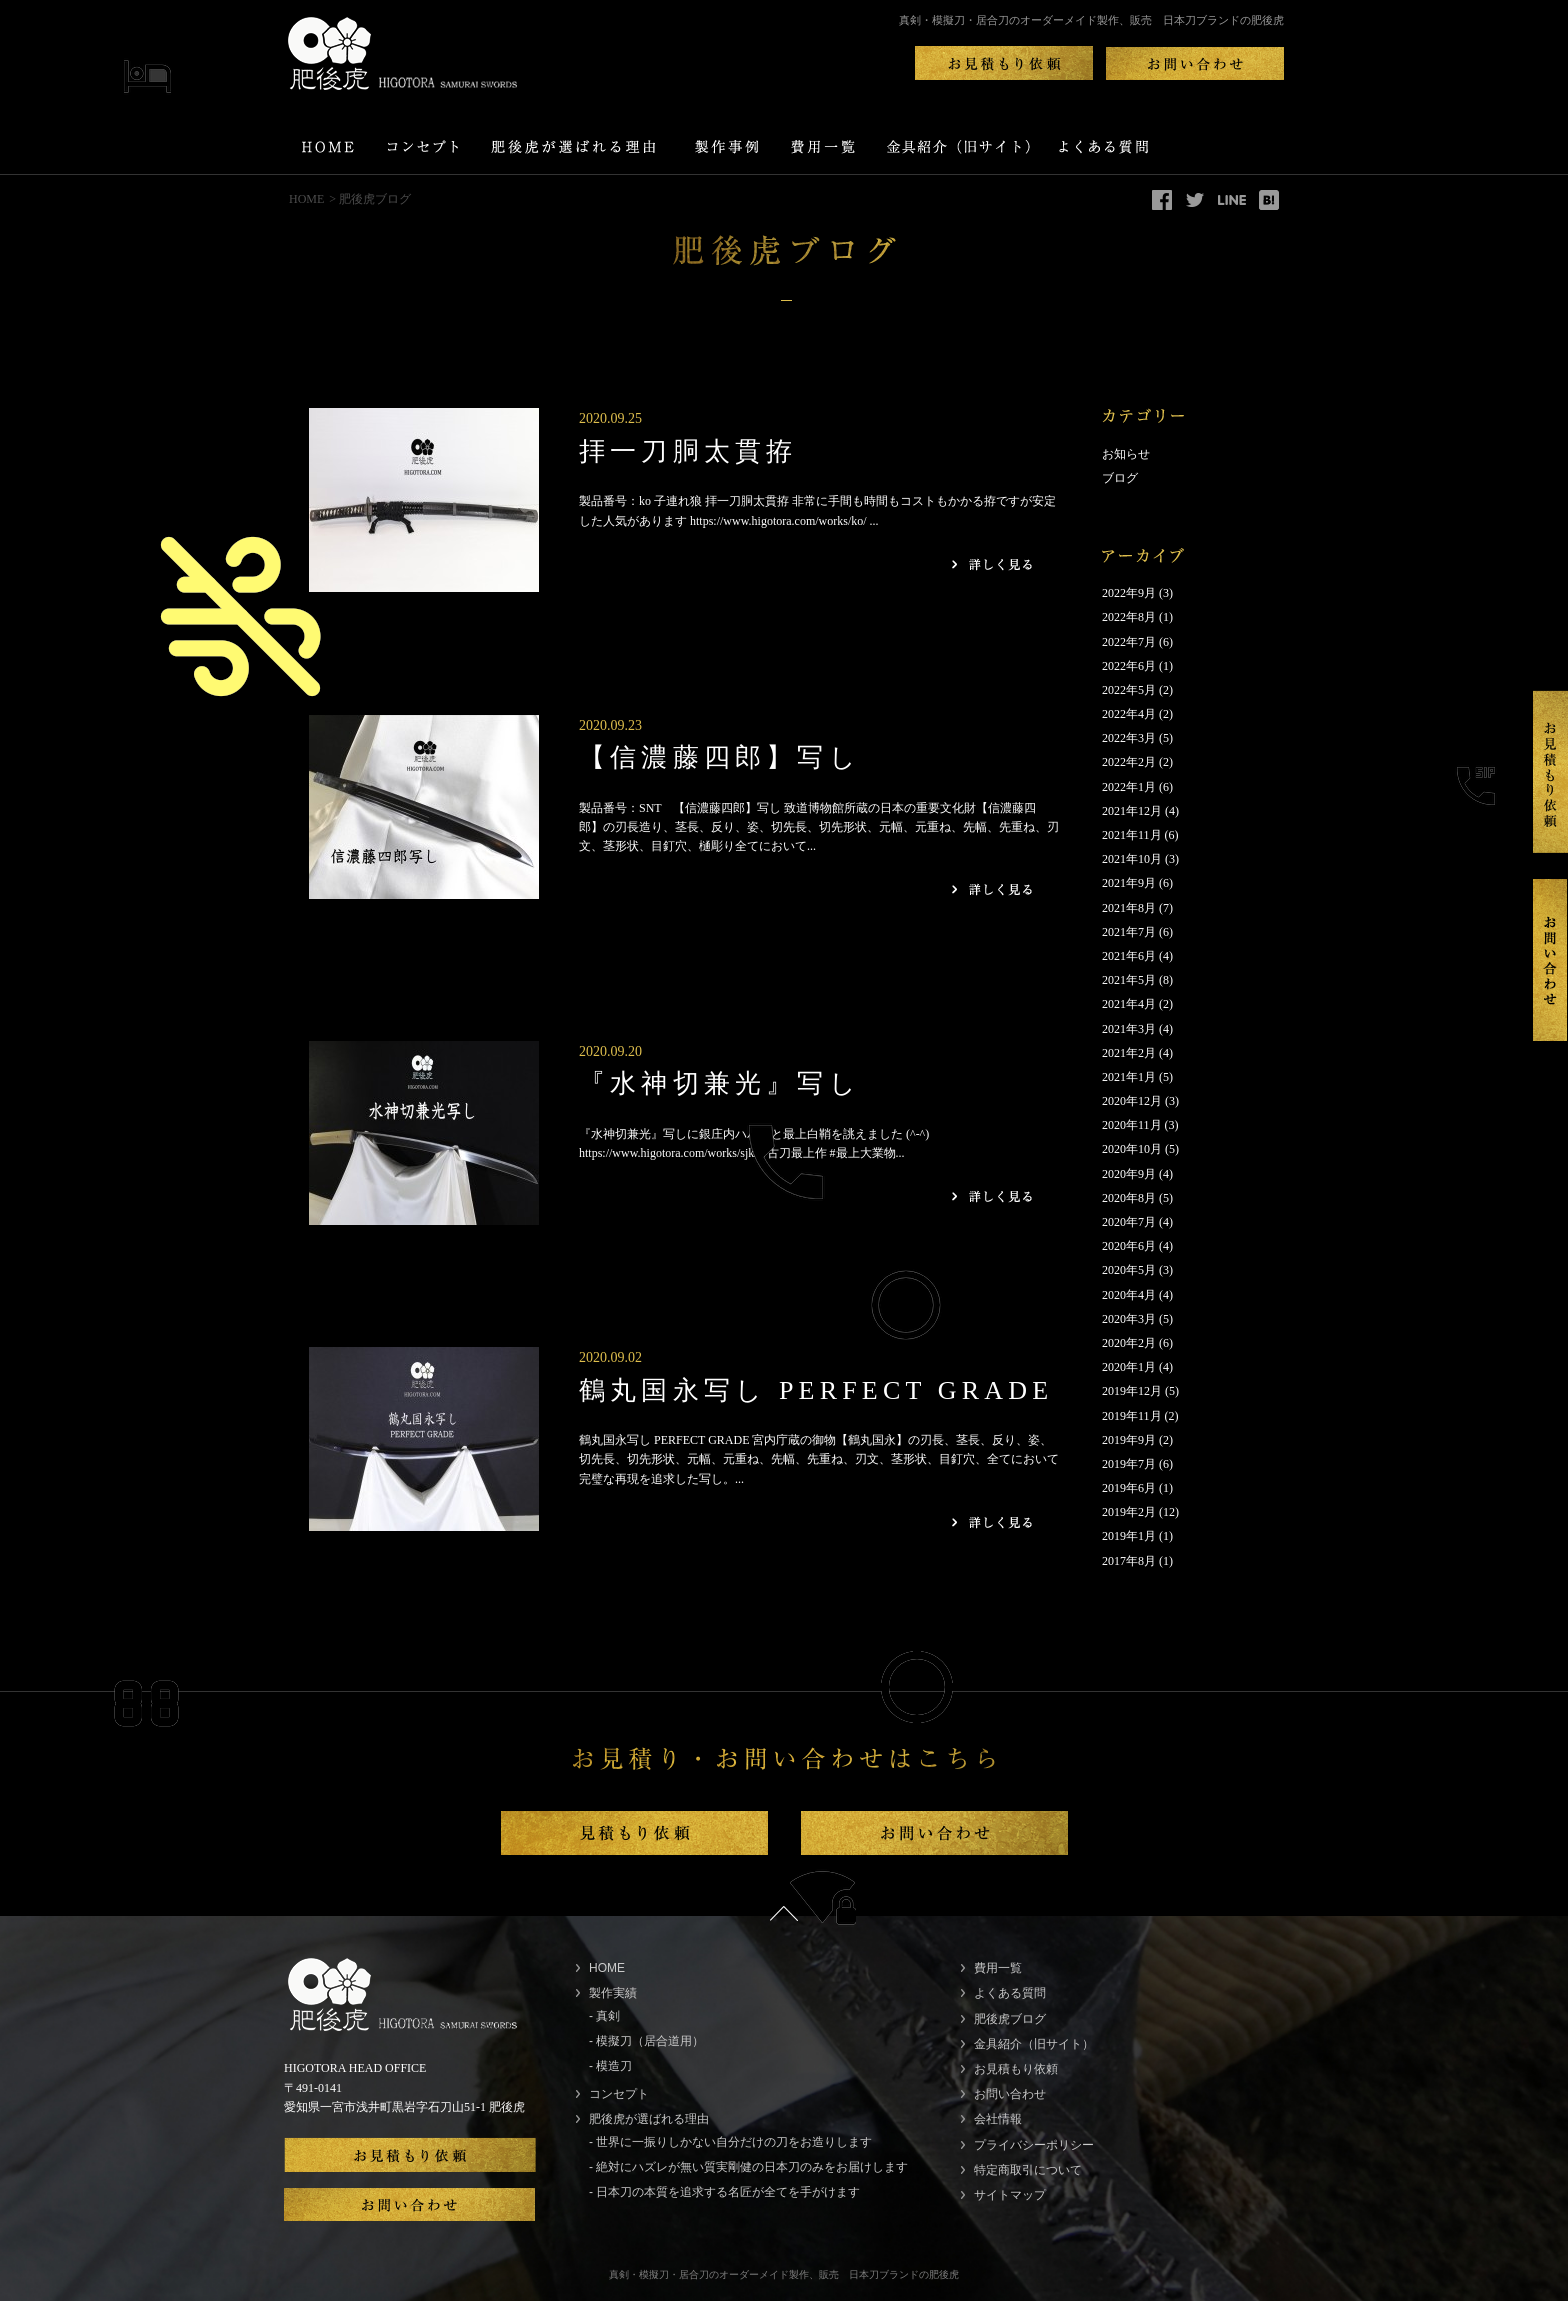 The width and height of the screenshot is (1568, 2301). I want to click on disable wind or fan mode, so click(240, 616).